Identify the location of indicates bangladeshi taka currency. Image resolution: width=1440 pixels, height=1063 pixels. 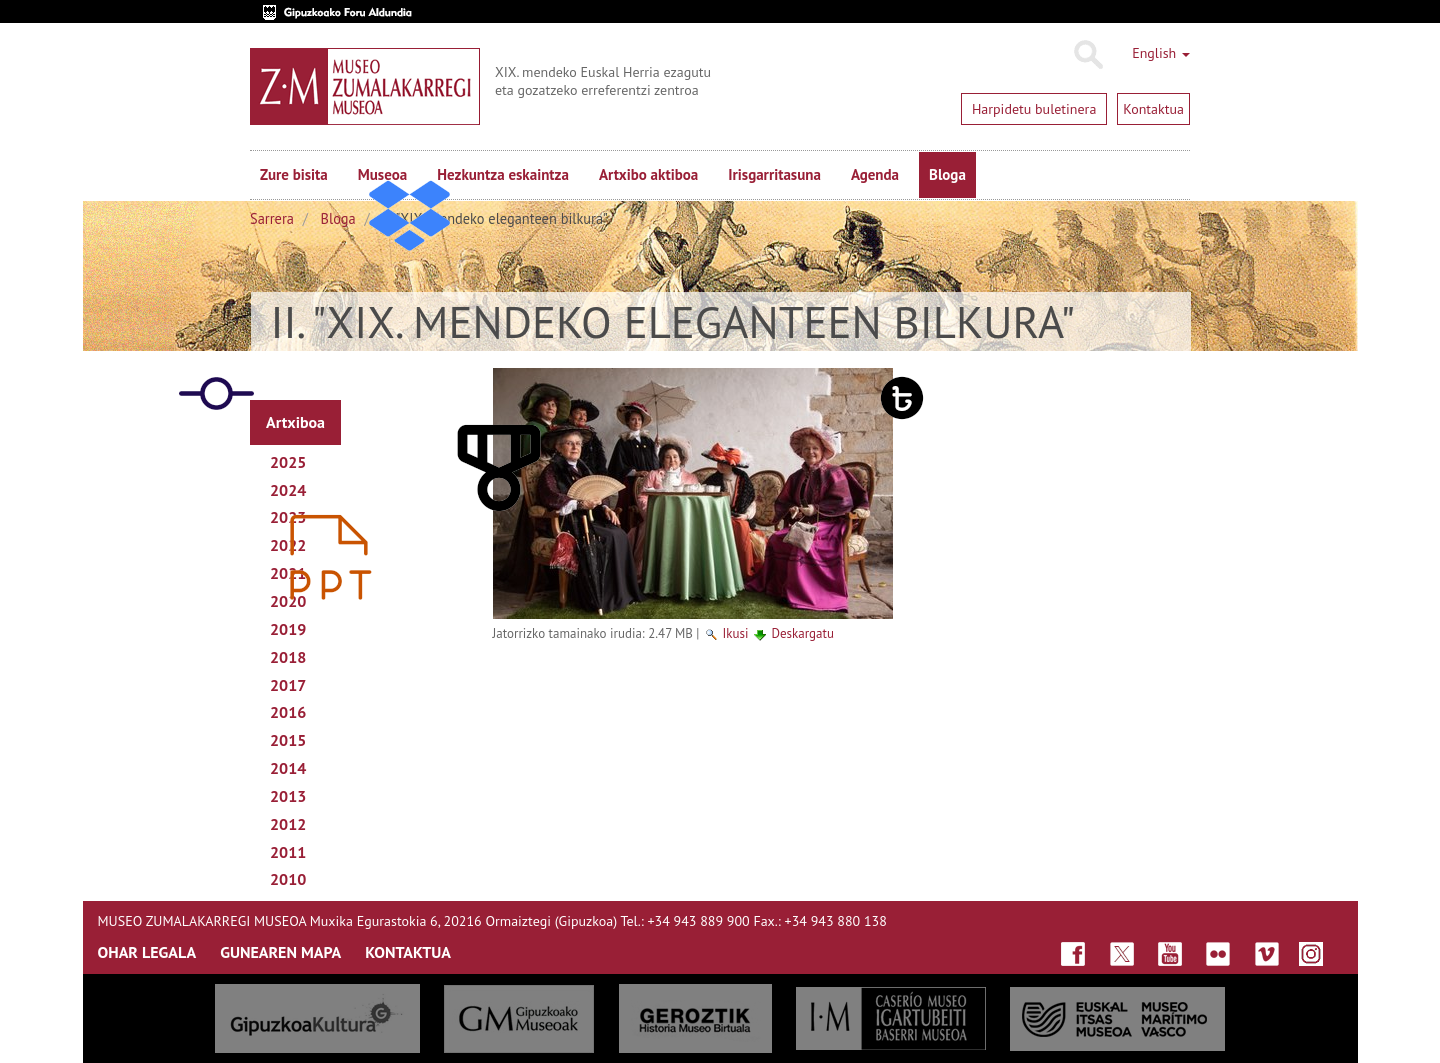
(902, 398).